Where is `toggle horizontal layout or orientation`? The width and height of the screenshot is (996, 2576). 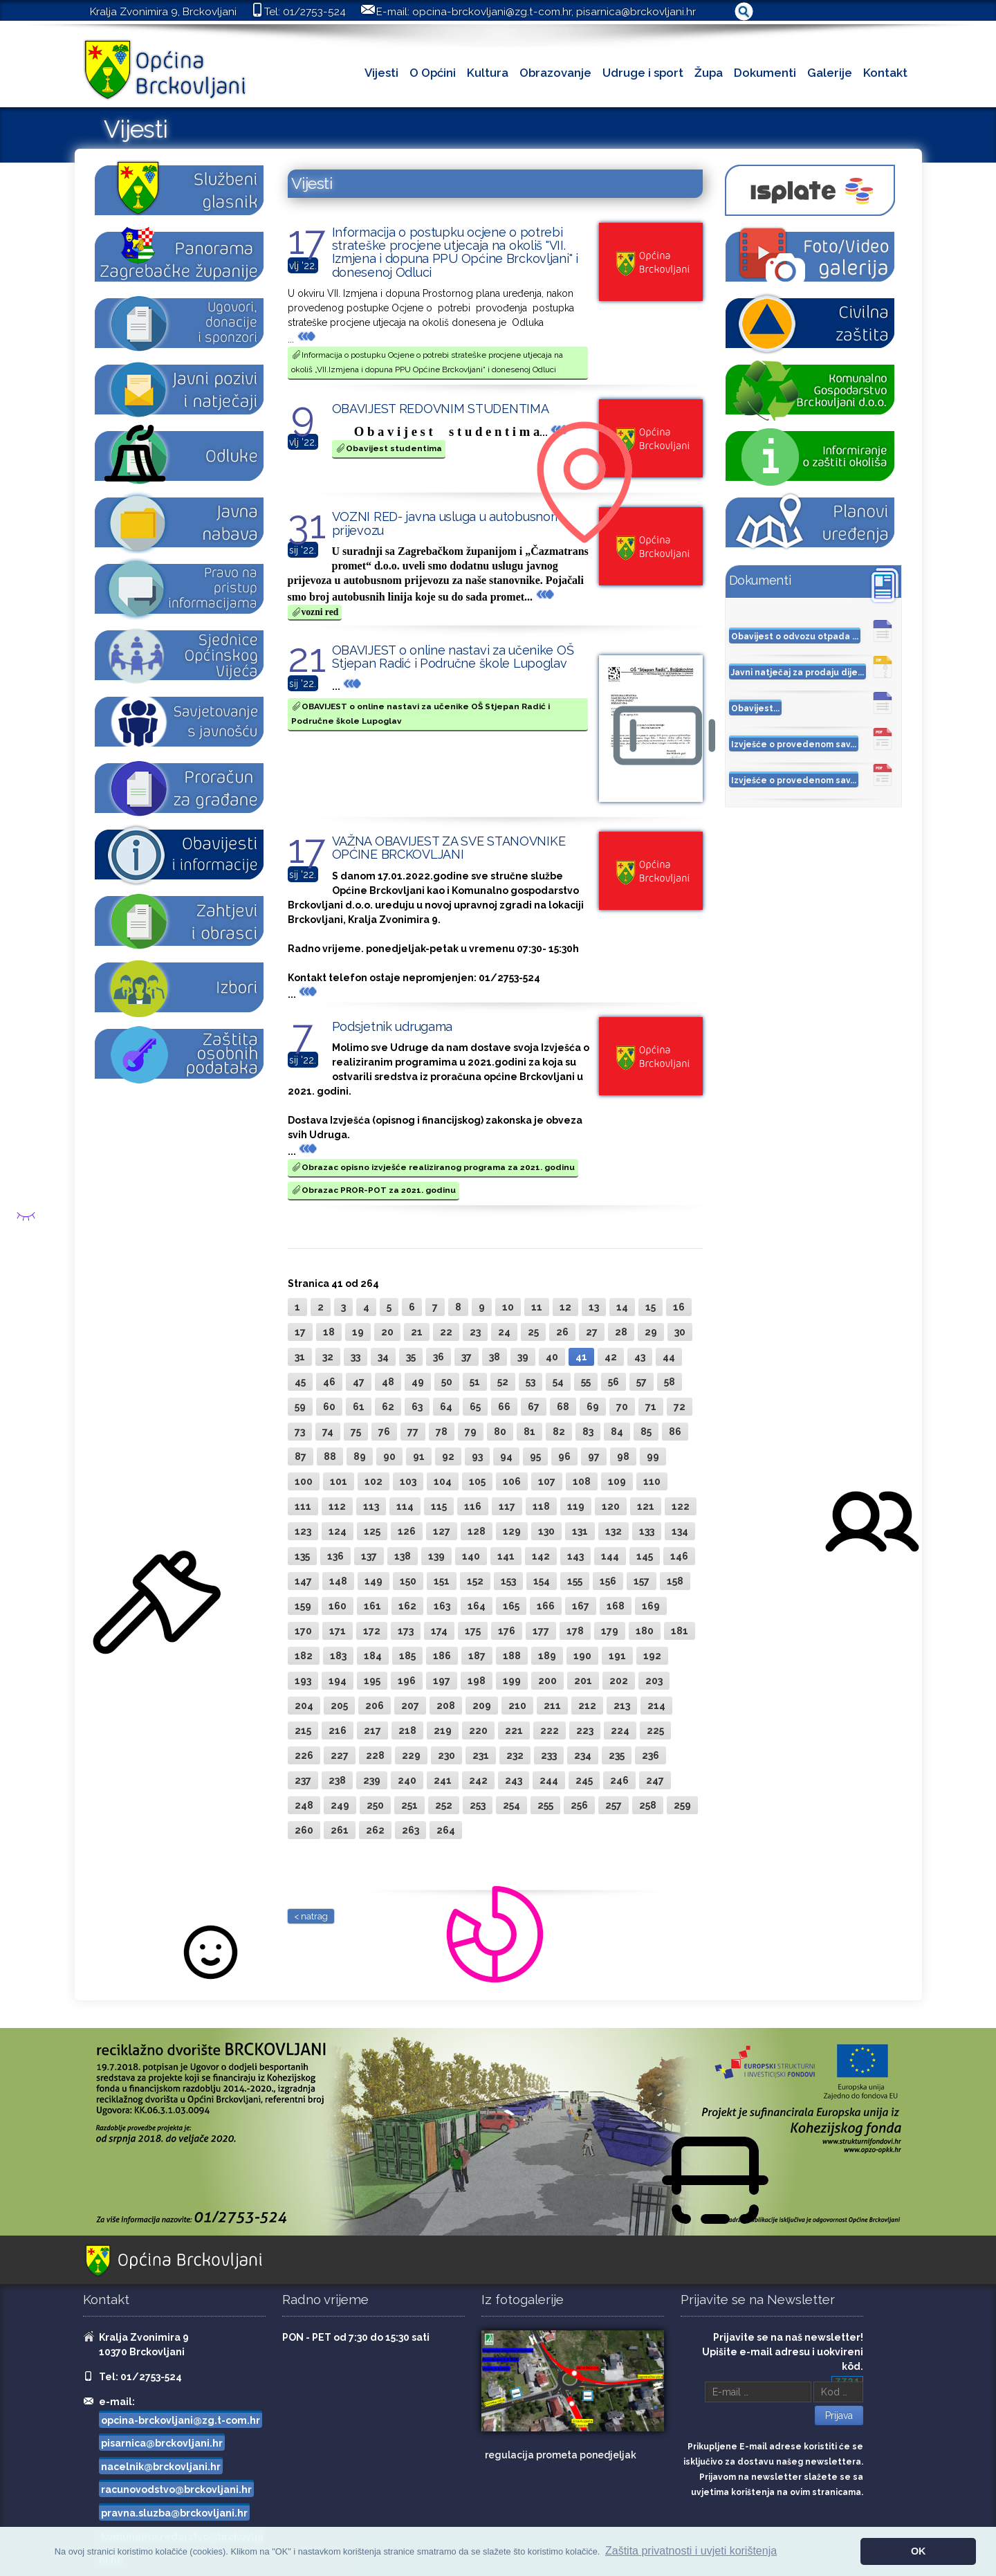 toggle horizontal layout or orientation is located at coordinates (715, 2180).